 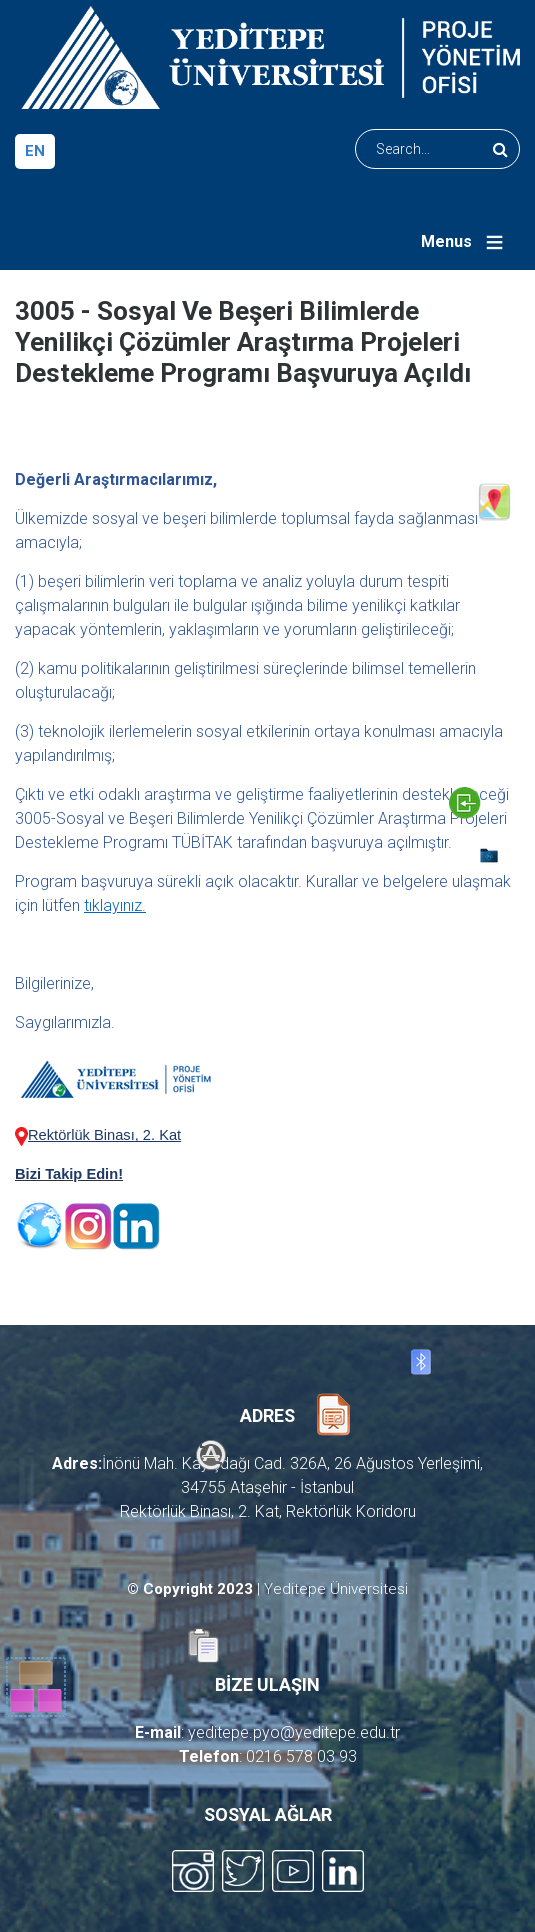 I want to click on open folder containing Adobe Photoshop Express files, so click(x=489, y=856).